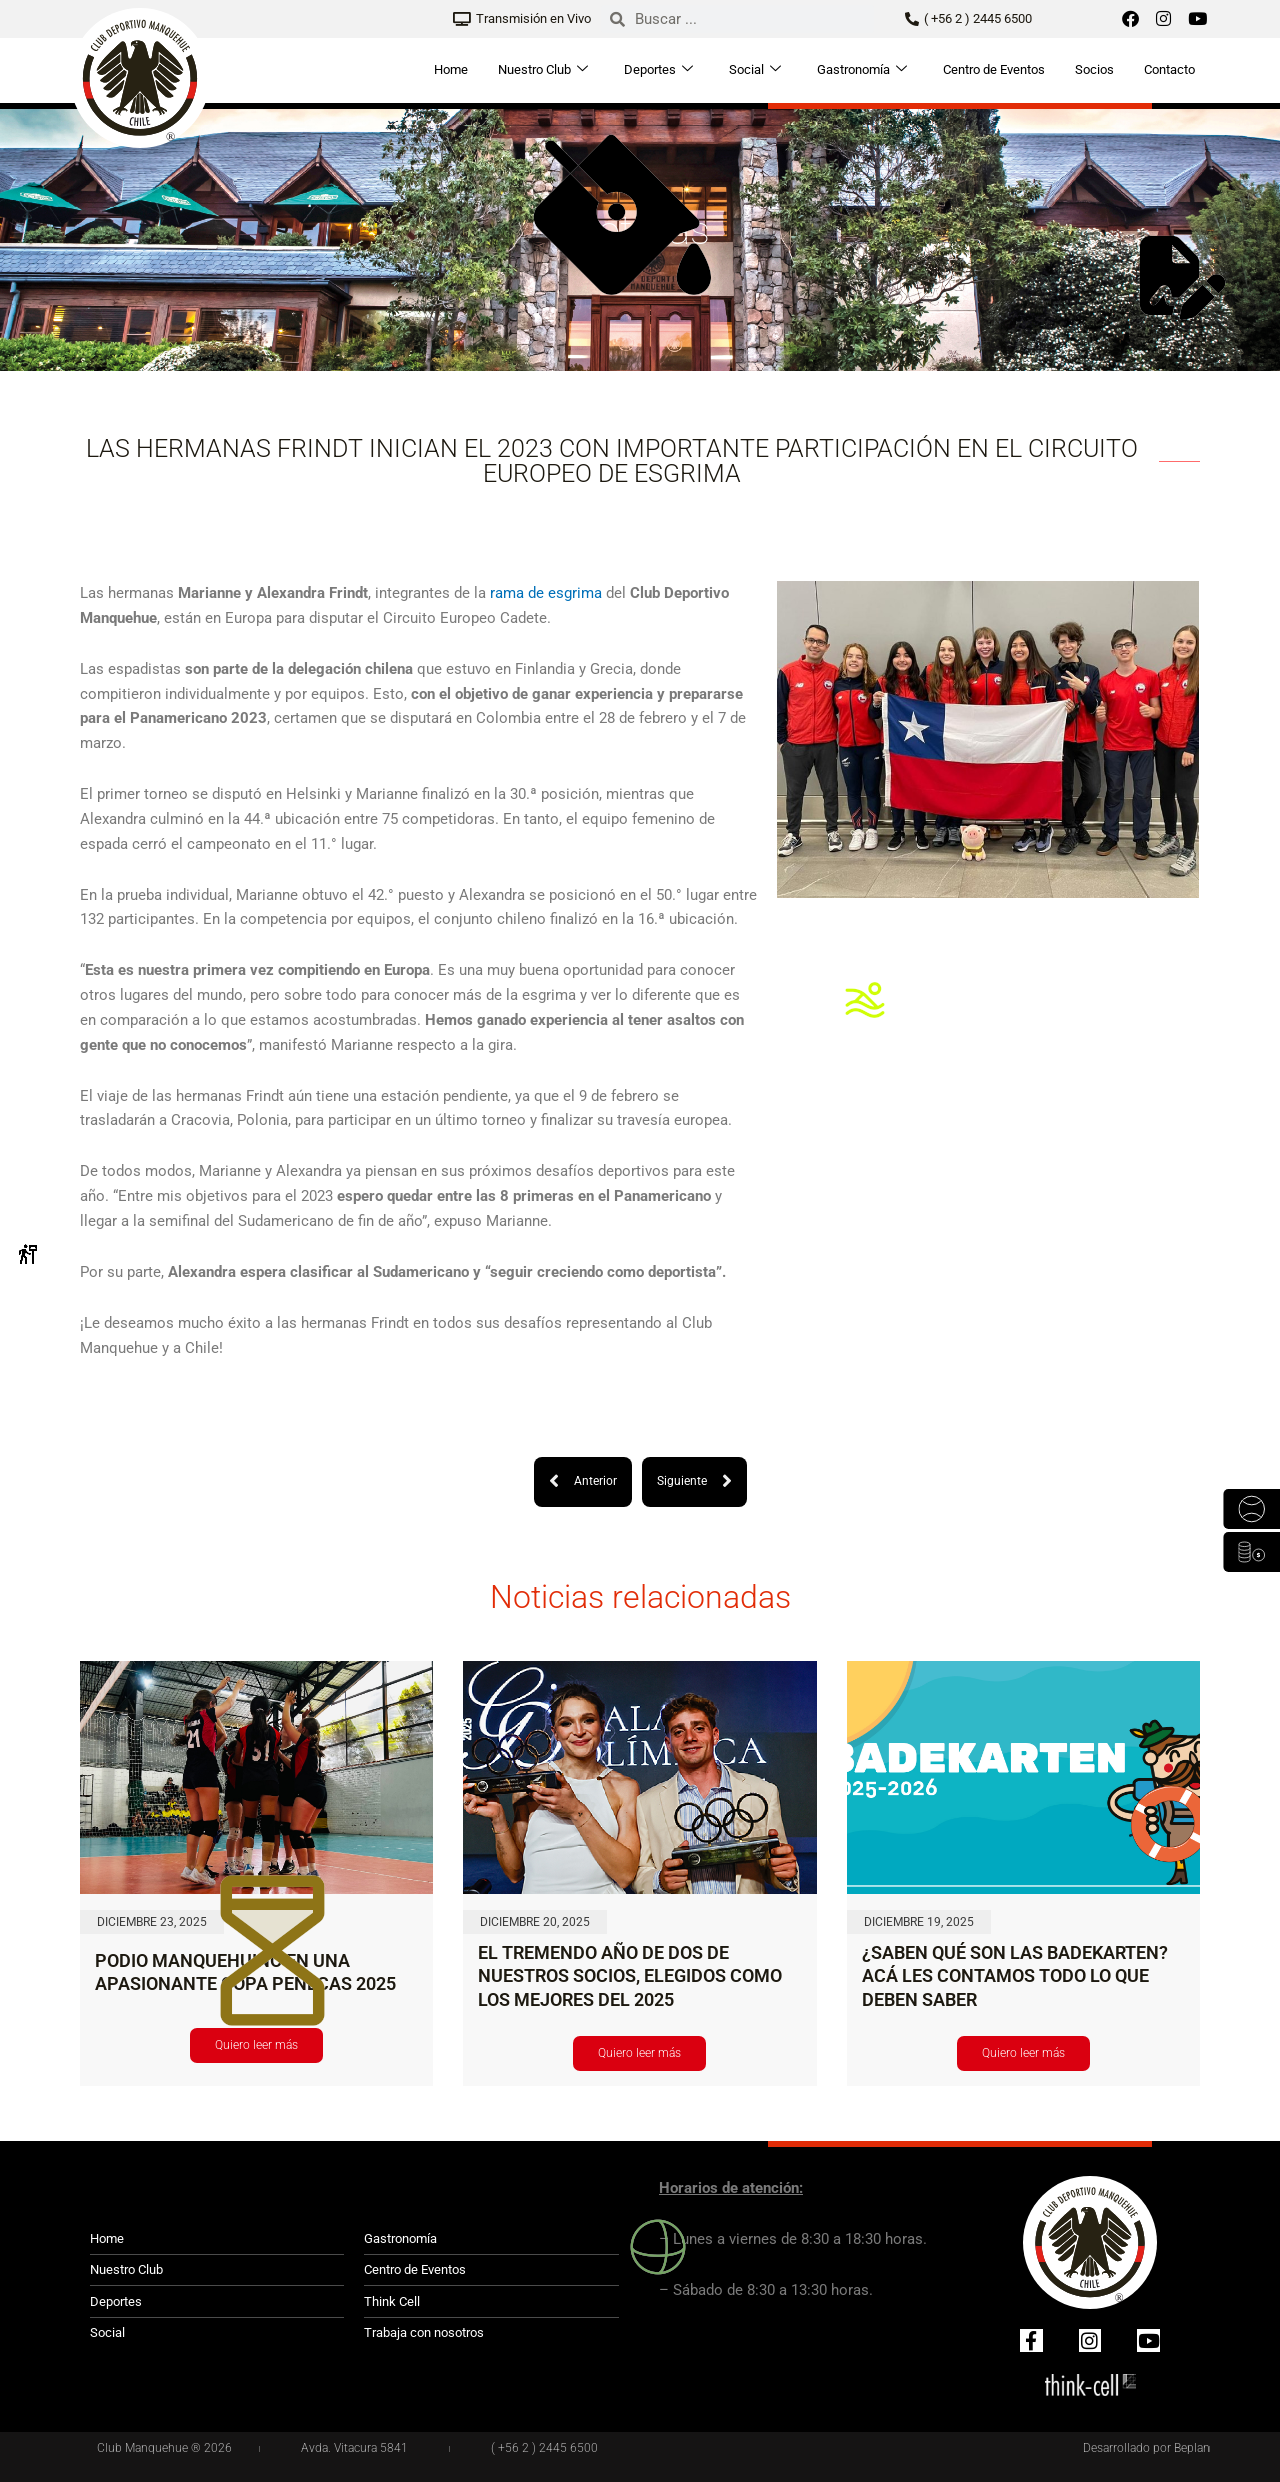  Describe the element at coordinates (658, 2247) in the screenshot. I see `access globe or world view` at that location.